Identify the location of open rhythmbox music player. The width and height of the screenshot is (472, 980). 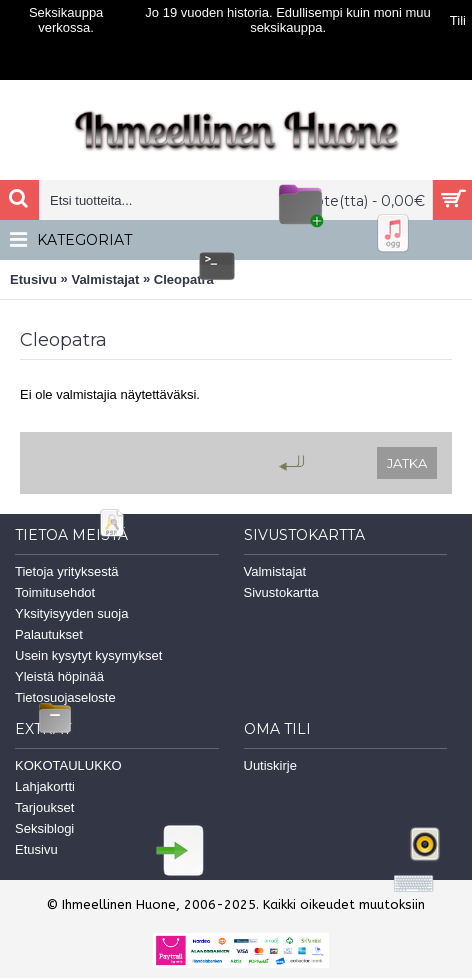
(425, 844).